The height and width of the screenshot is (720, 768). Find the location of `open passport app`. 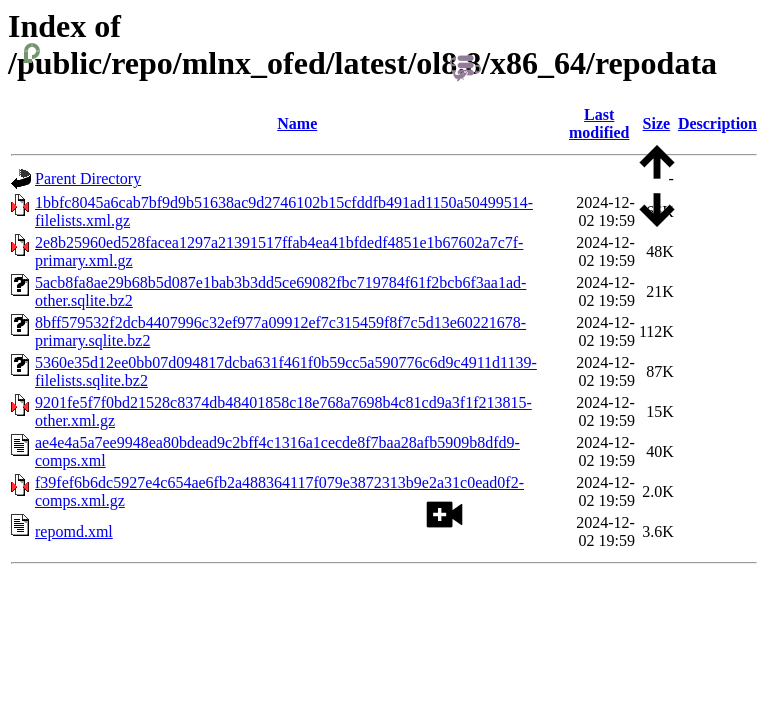

open passport app is located at coordinates (32, 53).